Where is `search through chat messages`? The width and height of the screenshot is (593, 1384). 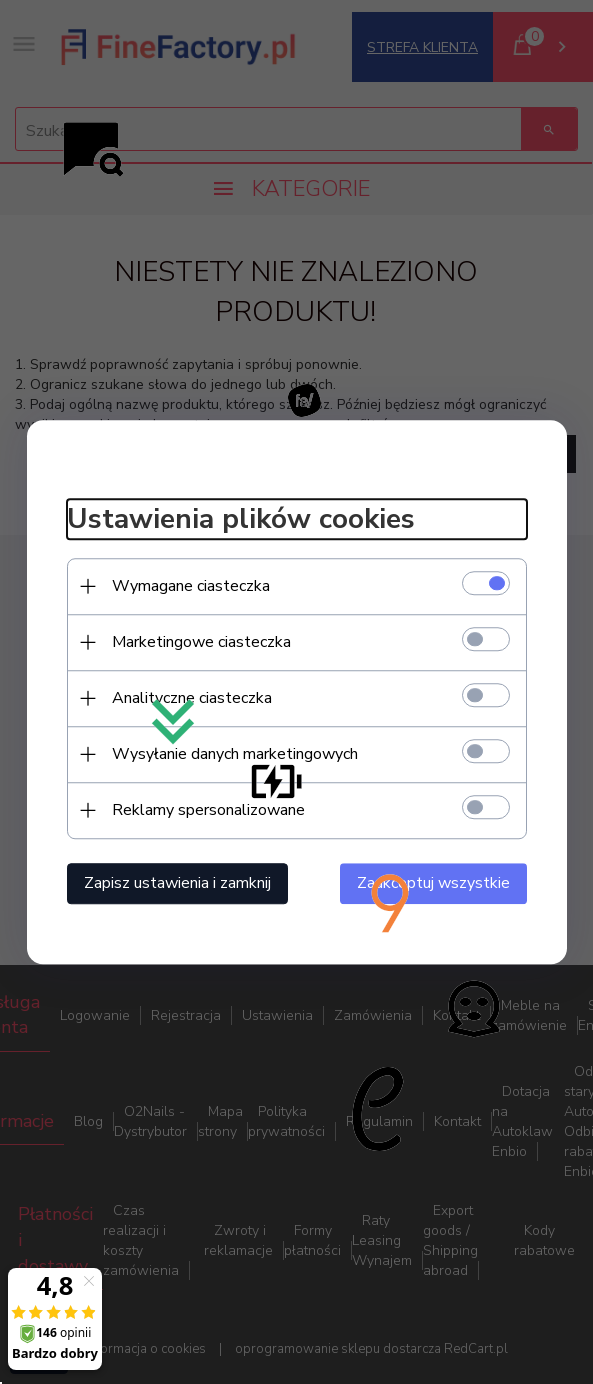 search through chat messages is located at coordinates (91, 147).